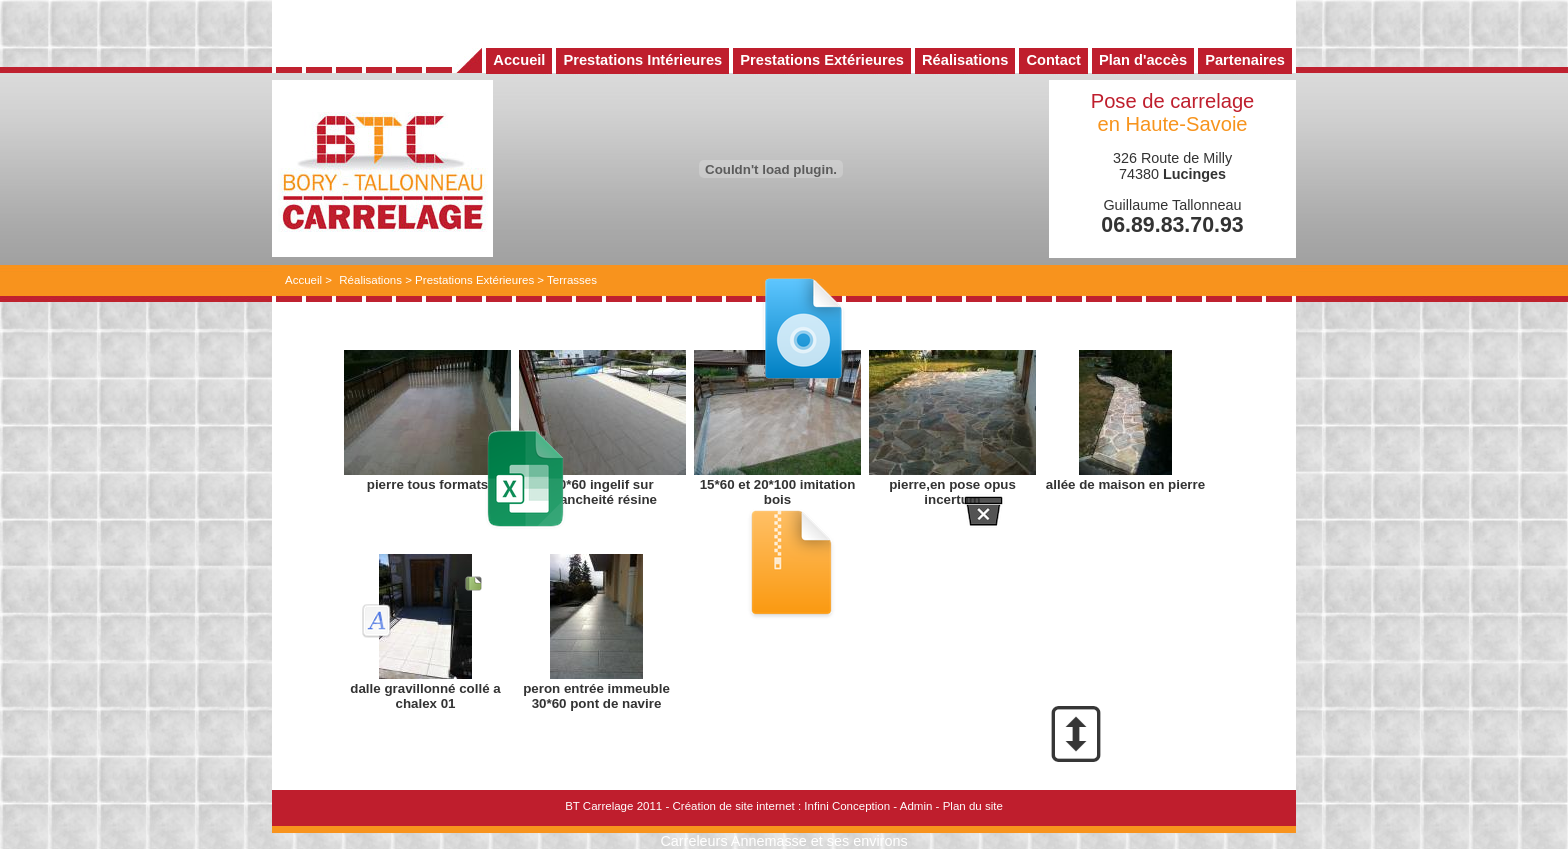 The width and height of the screenshot is (1568, 849). I want to click on open a font file, so click(376, 620).